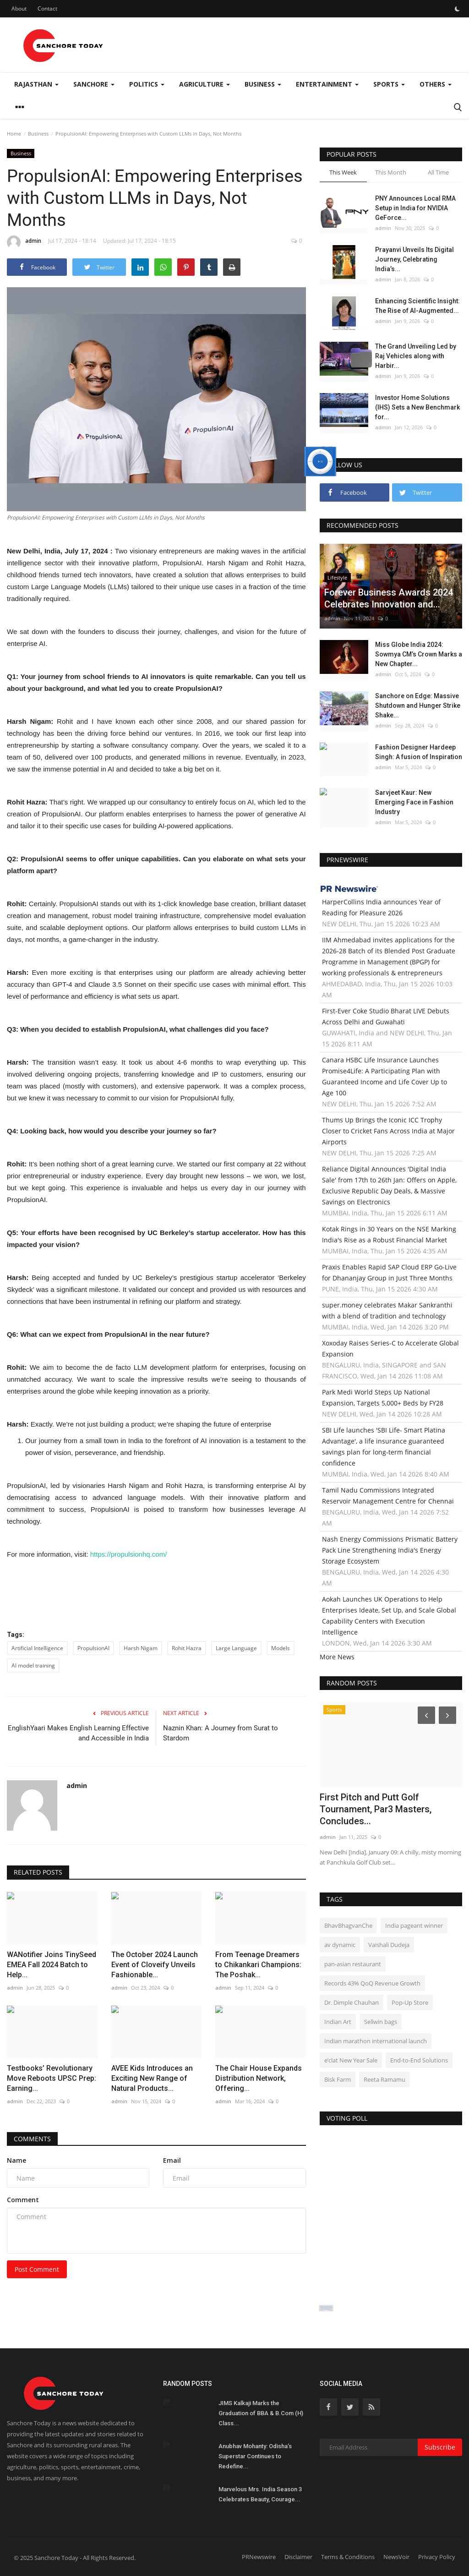 The width and height of the screenshot is (469, 2576). Describe the element at coordinates (326, 2308) in the screenshot. I see `connect a bluetooth keyboard` at that location.